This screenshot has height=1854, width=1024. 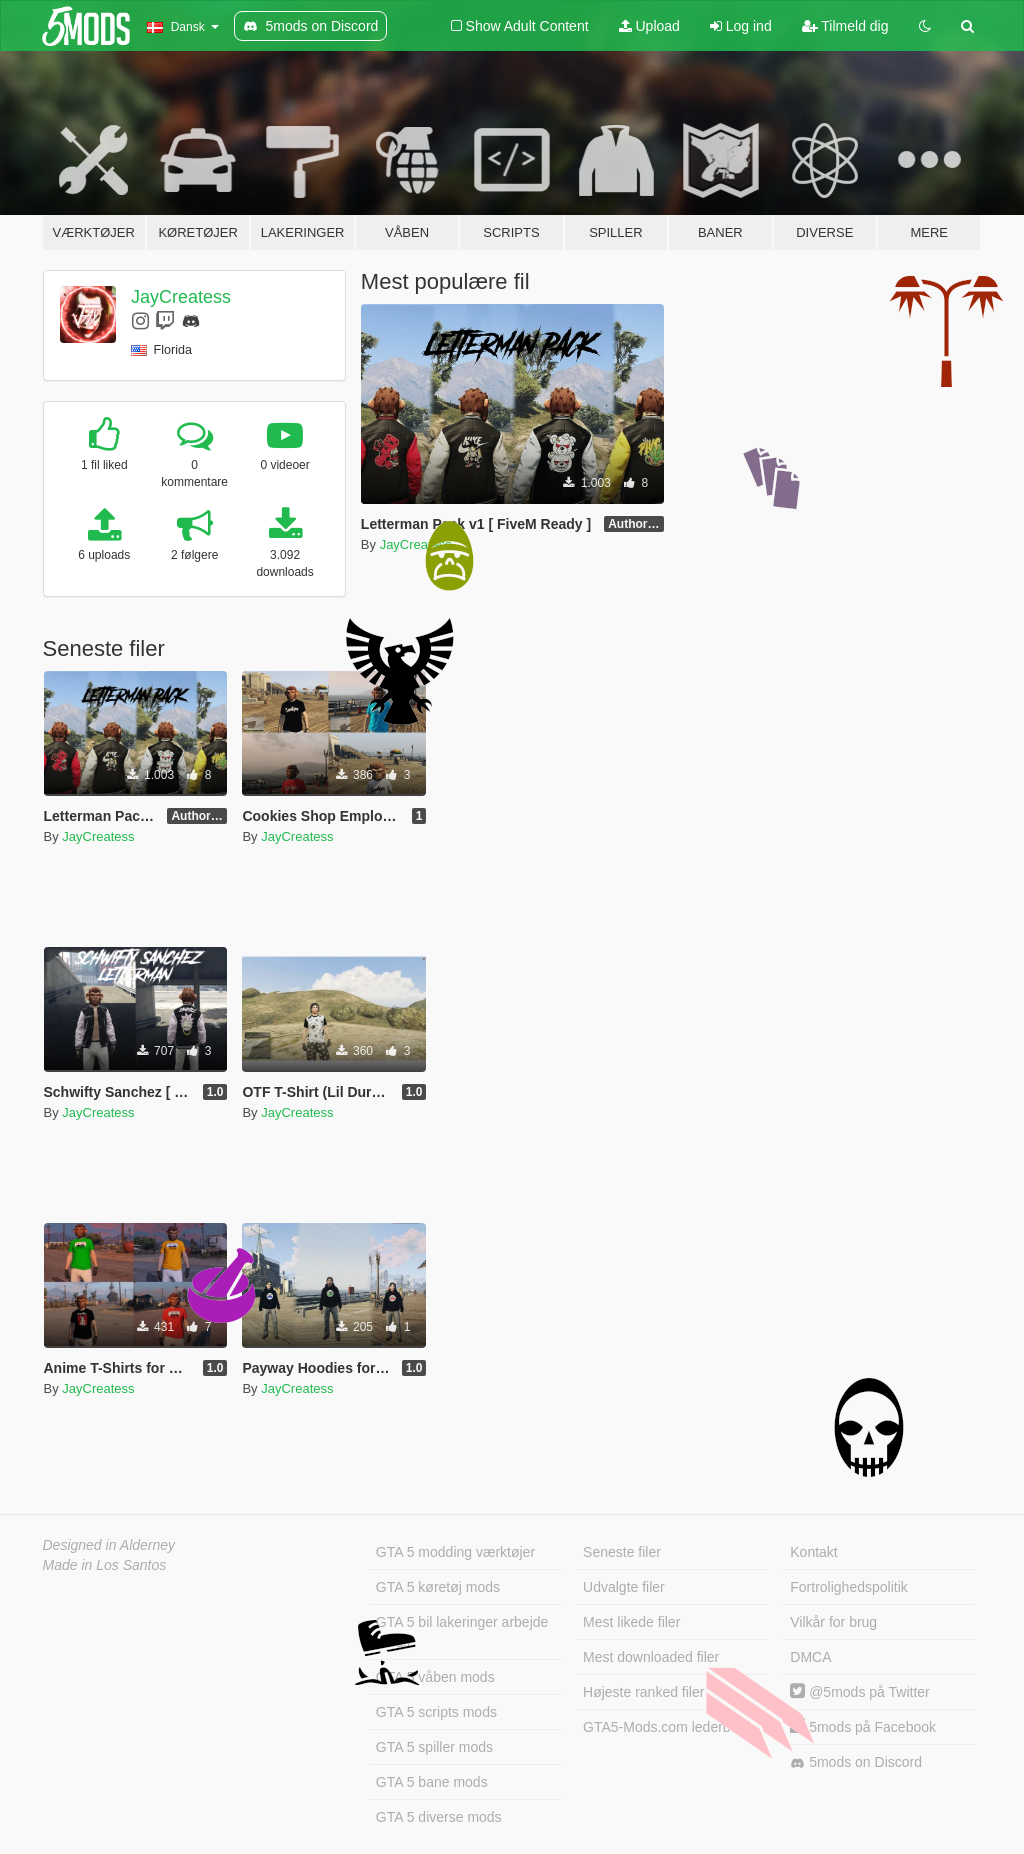 What do you see at coordinates (399, 670) in the screenshot?
I see `represents a guild, clan, or faction emblem` at bounding box center [399, 670].